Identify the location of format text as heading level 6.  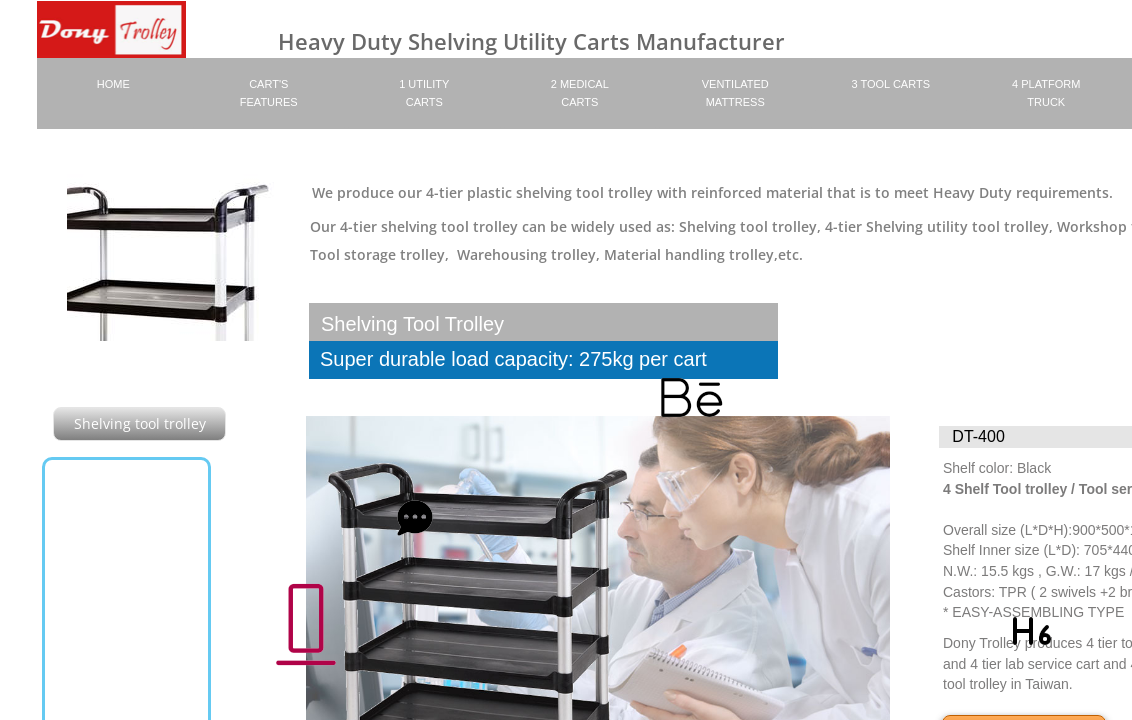
(1031, 631).